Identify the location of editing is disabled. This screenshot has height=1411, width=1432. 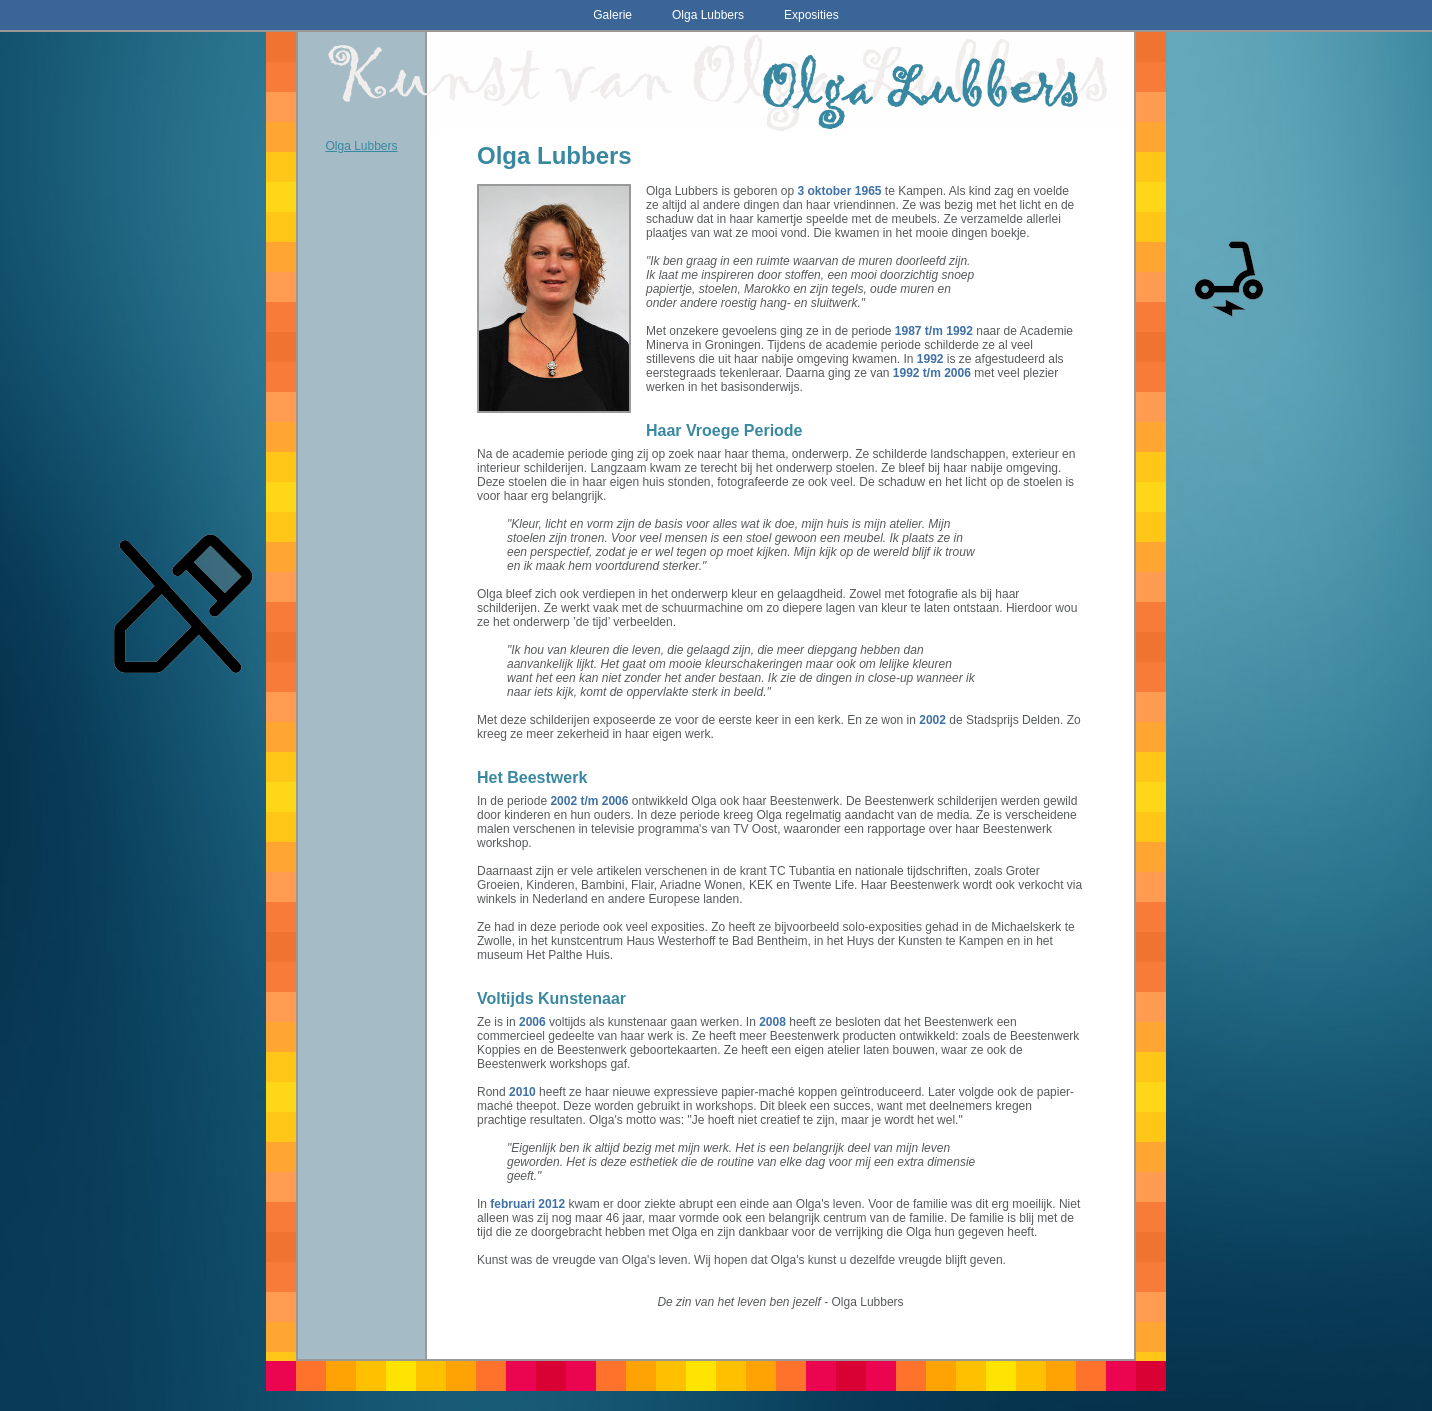
(180, 606).